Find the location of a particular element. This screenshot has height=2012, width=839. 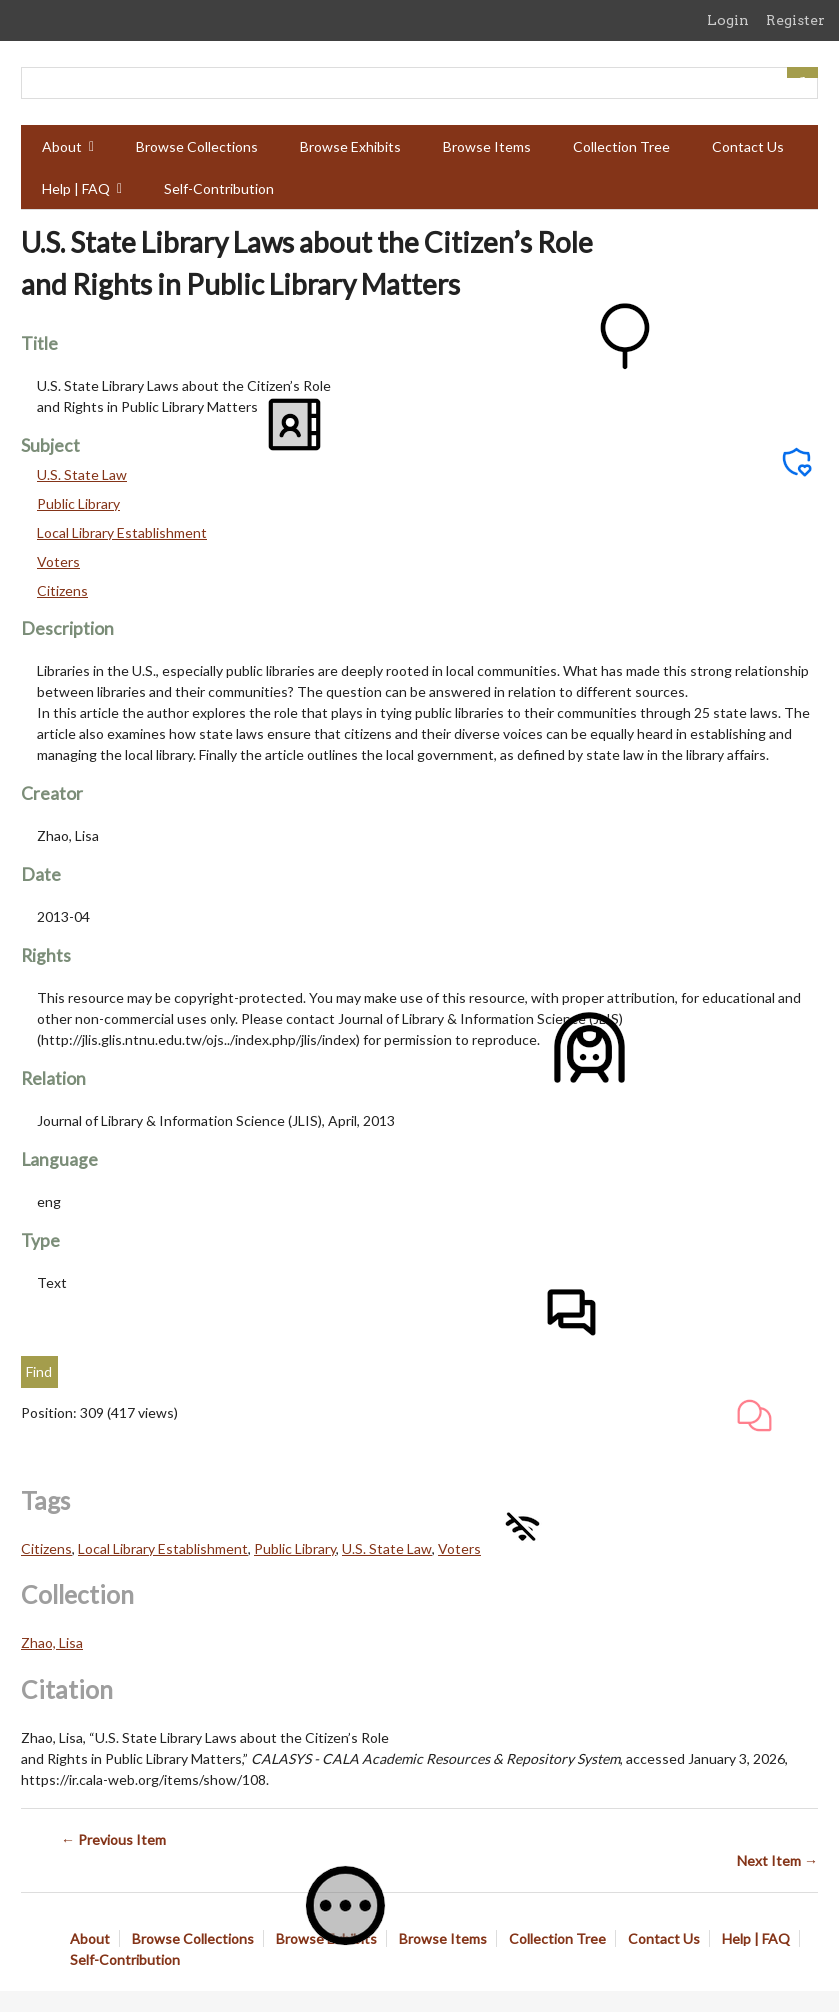

indicates wifi is disabled or unavailable is located at coordinates (522, 1528).